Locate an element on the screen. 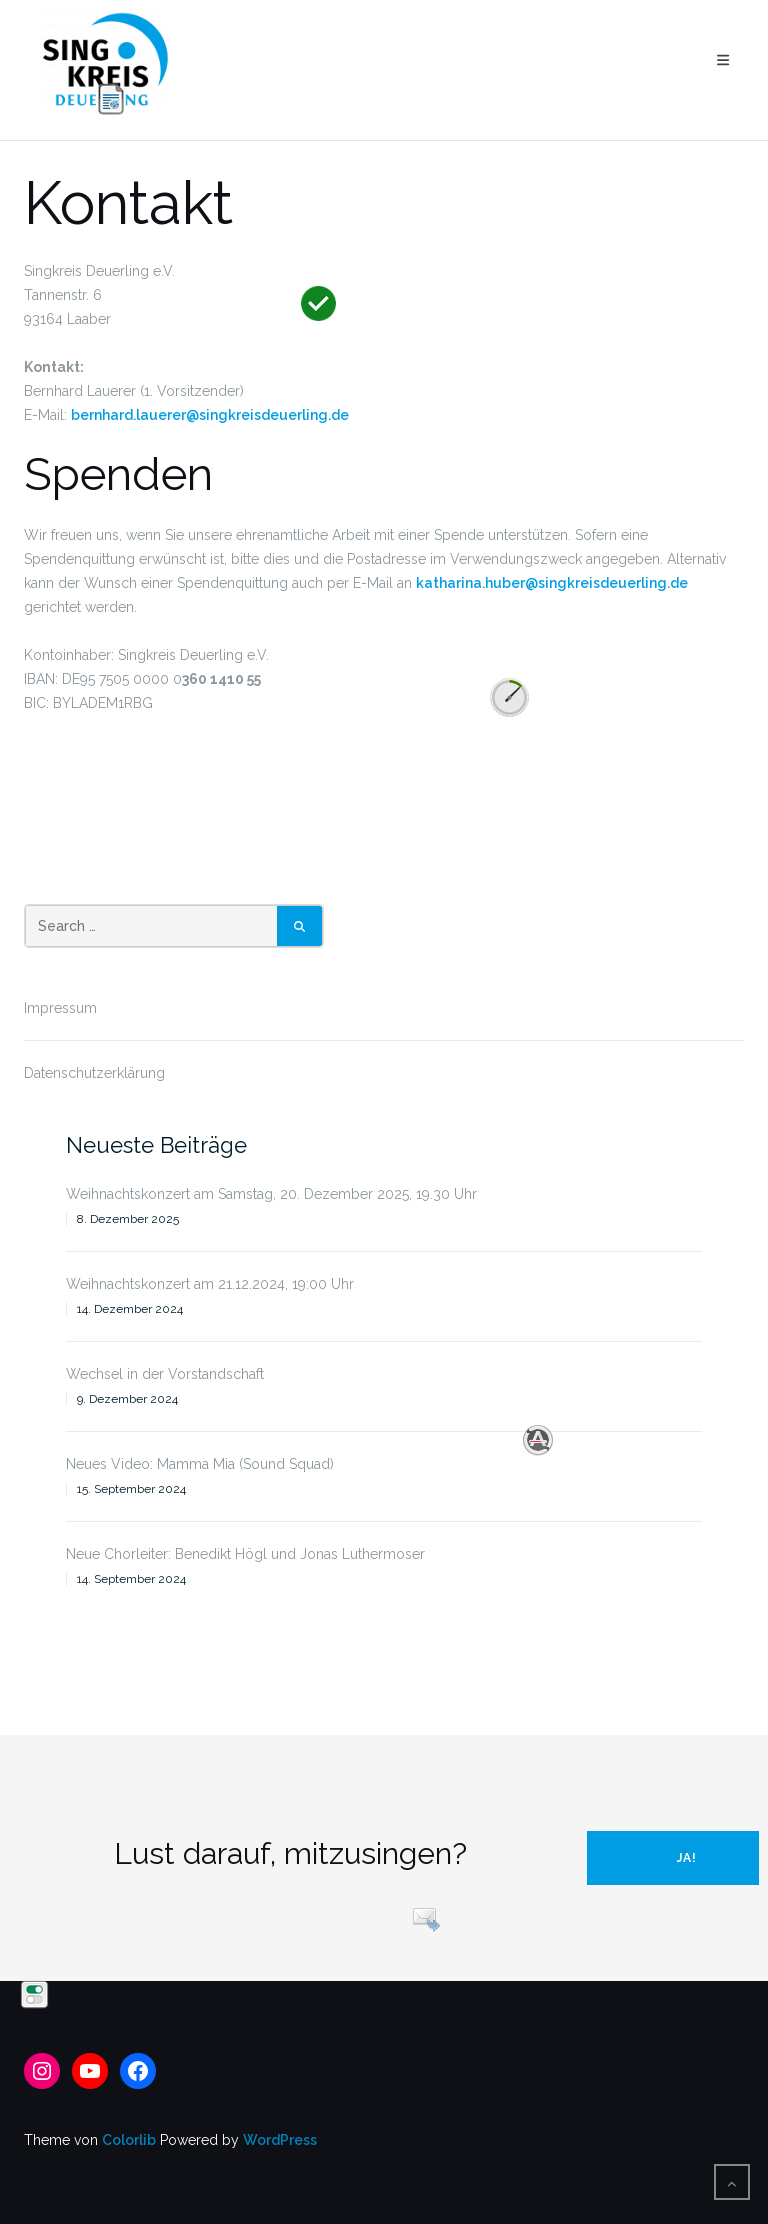 Image resolution: width=768 pixels, height=2224 pixels. open gnome tweaks to customize desktop settings is located at coordinates (34, 1994).